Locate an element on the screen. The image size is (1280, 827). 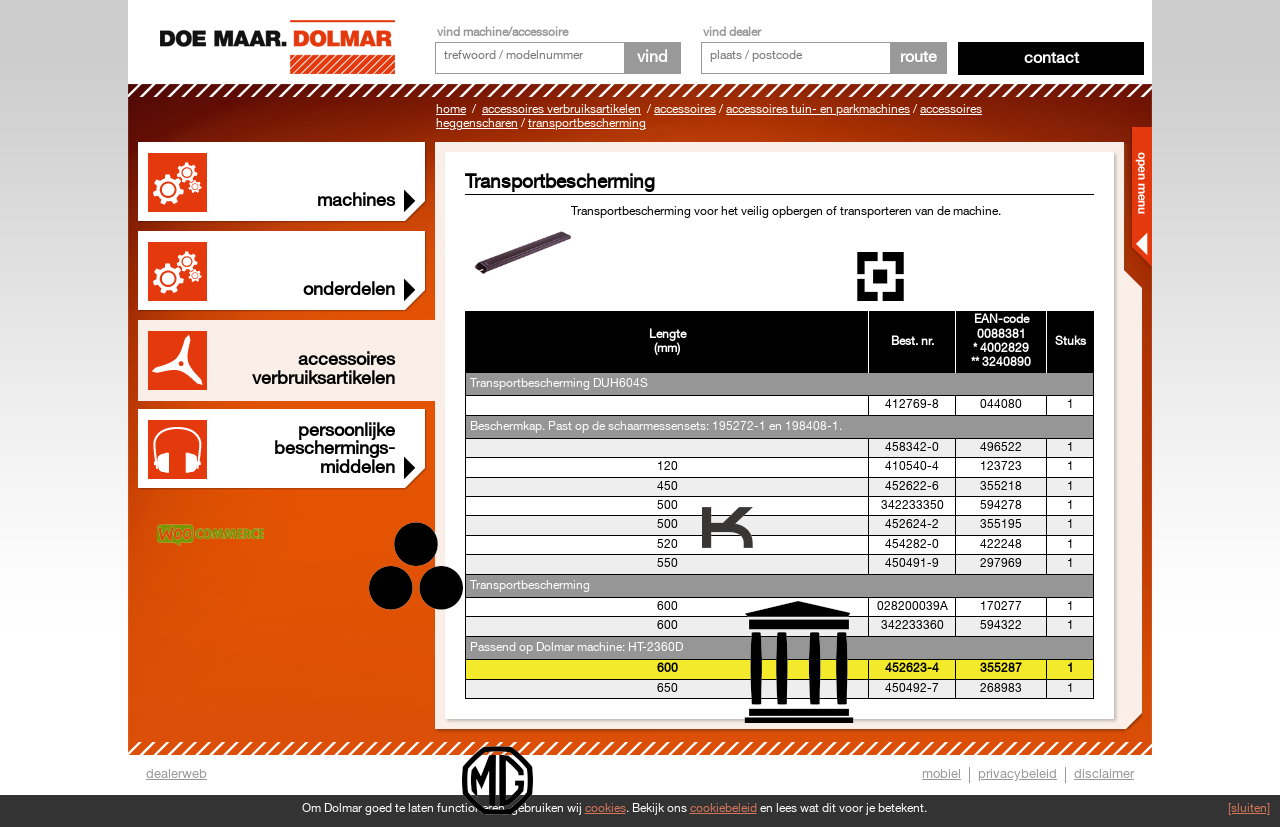
julia programming language logo is located at coordinates (416, 566).